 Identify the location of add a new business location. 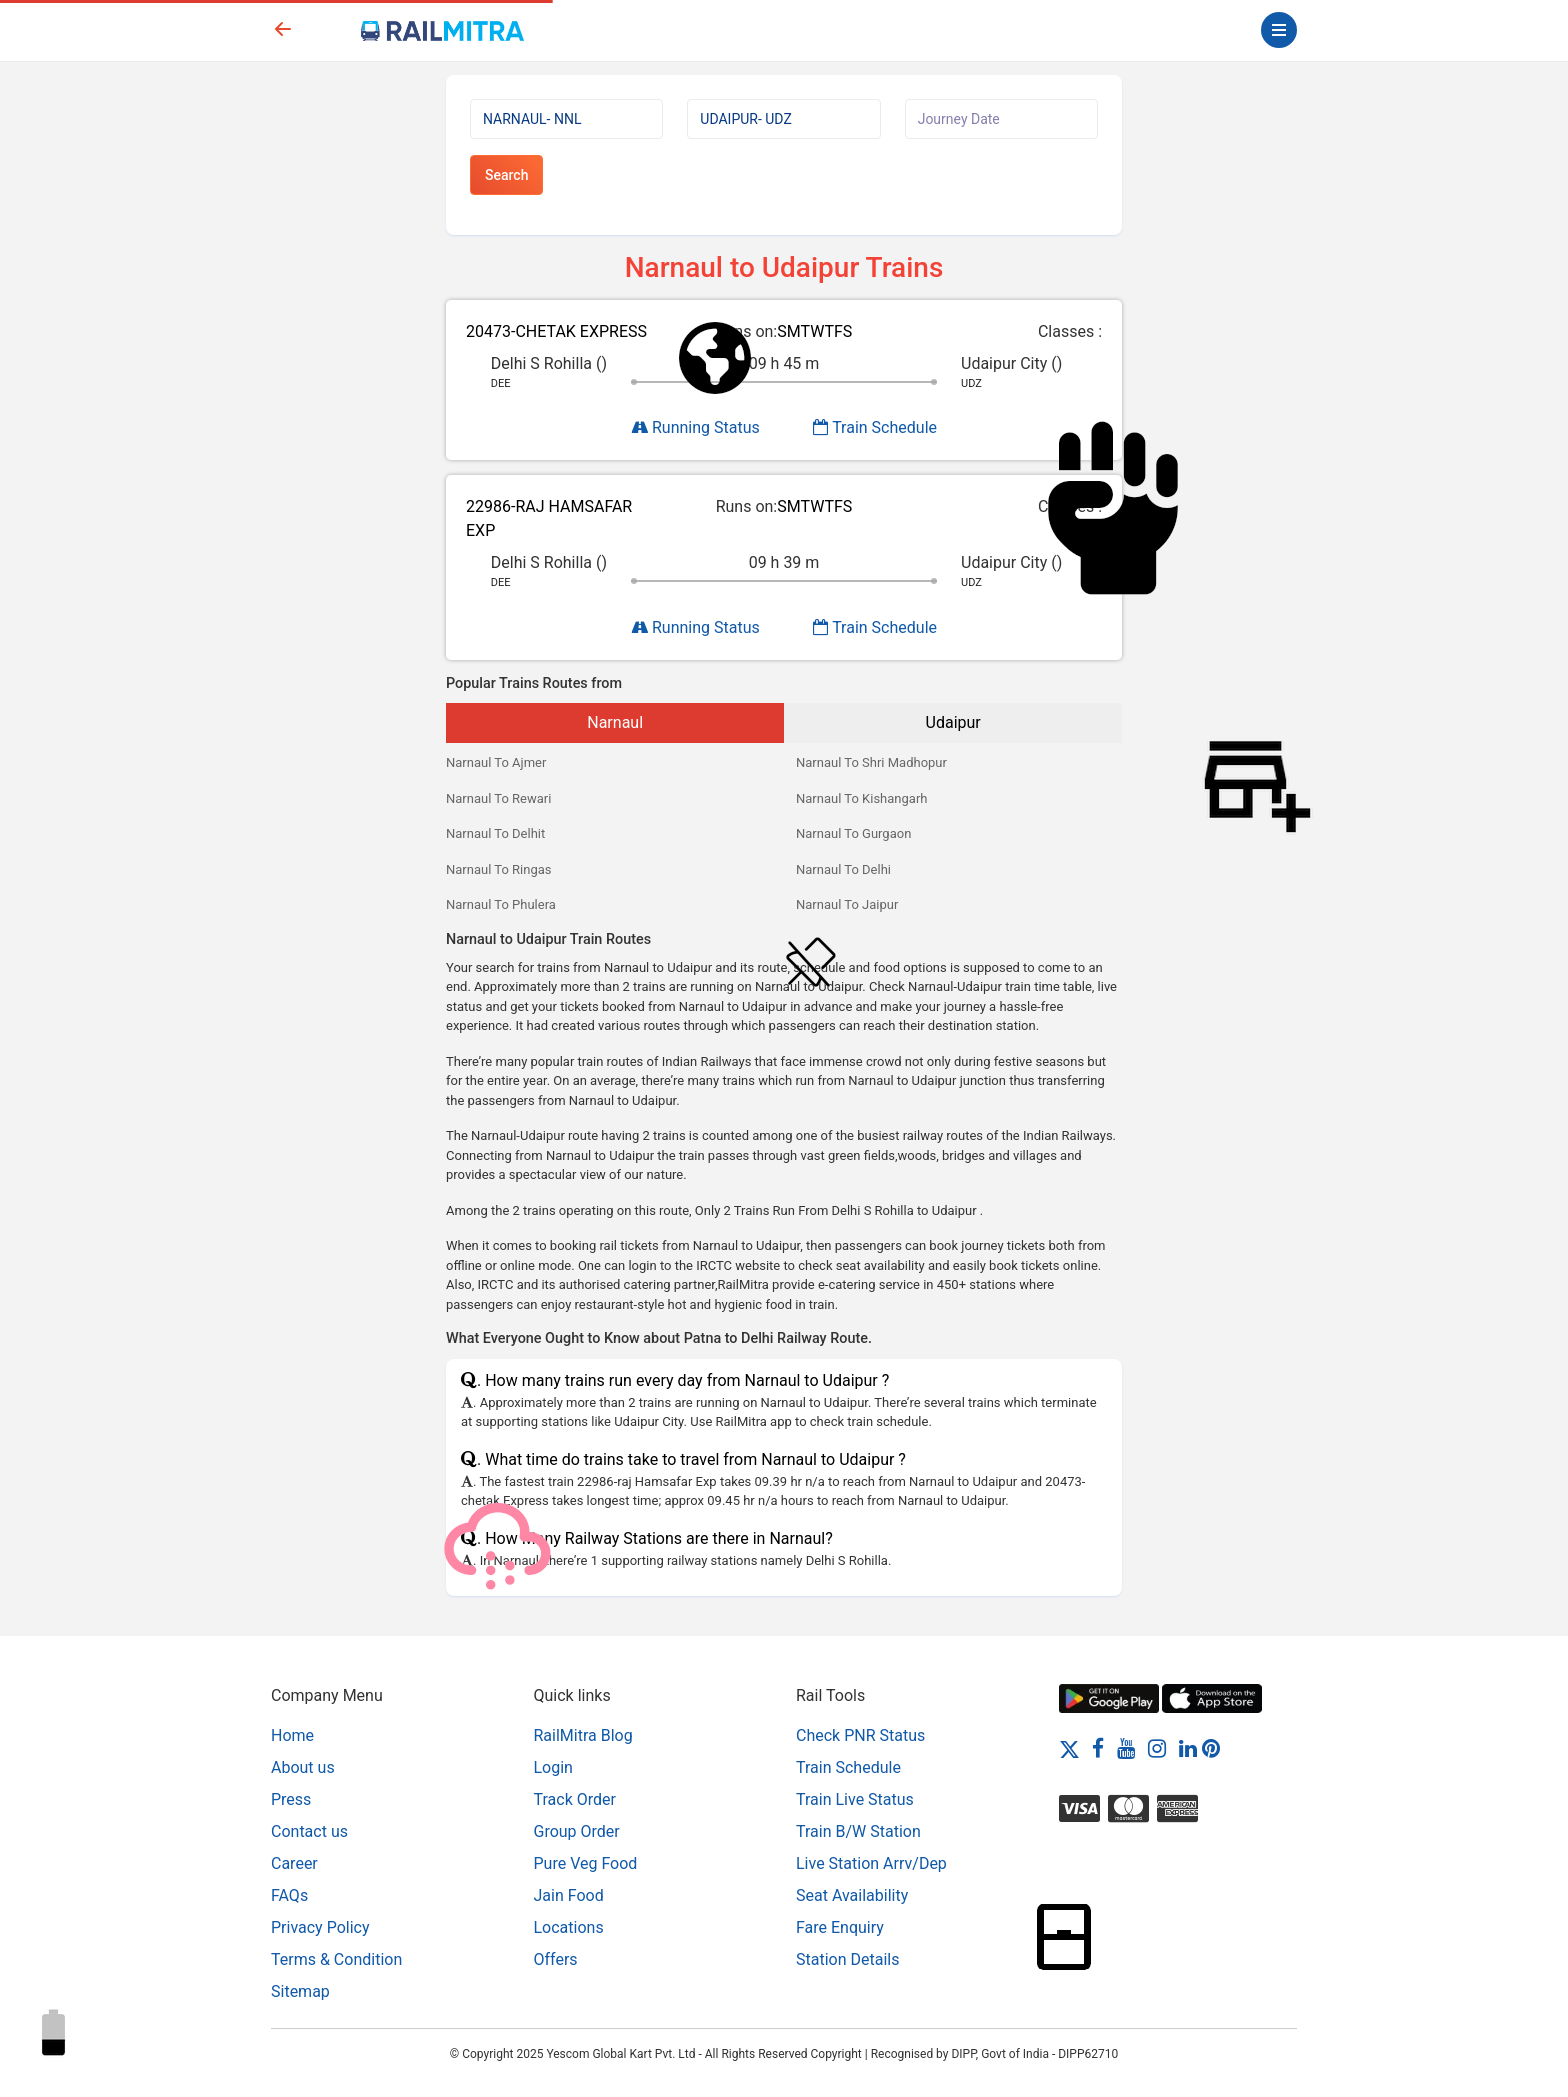
(1257, 779).